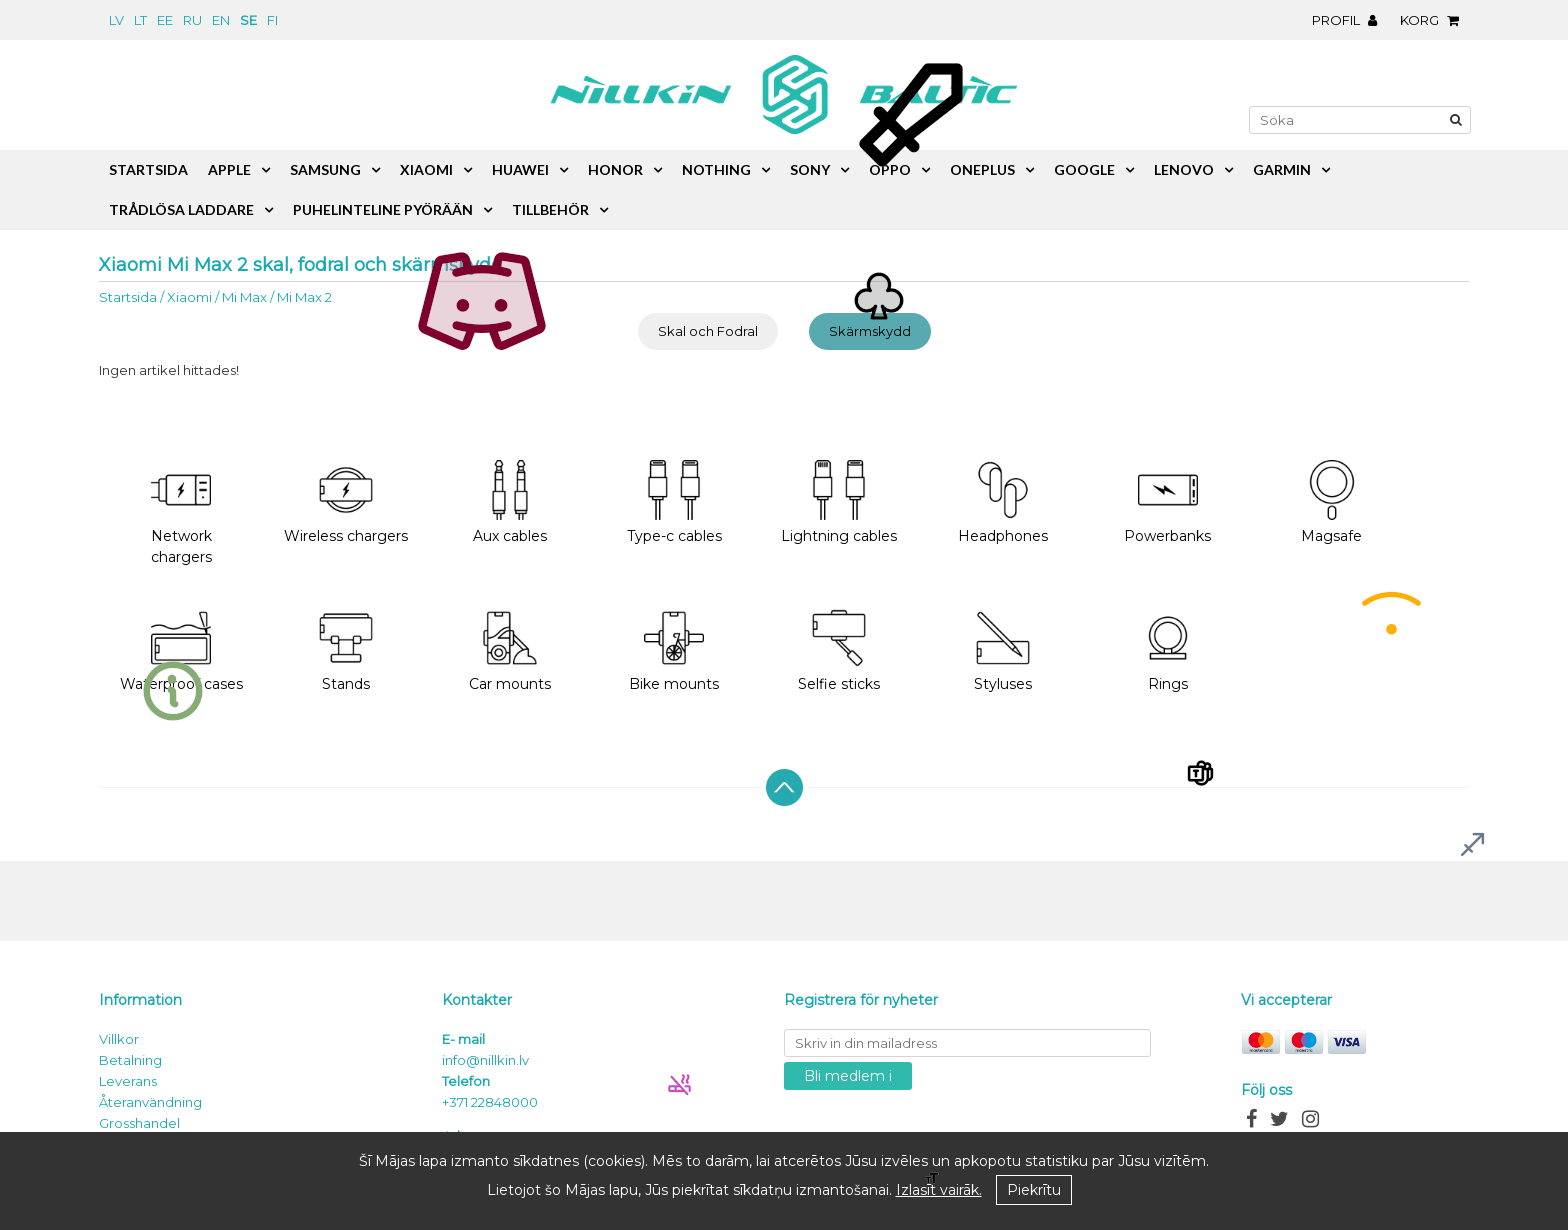 The height and width of the screenshot is (1230, 1568). Describe the element at coordinates (1472, 844) in the screenshot. I see `sagittarius zodiac sign indicator` at that location.